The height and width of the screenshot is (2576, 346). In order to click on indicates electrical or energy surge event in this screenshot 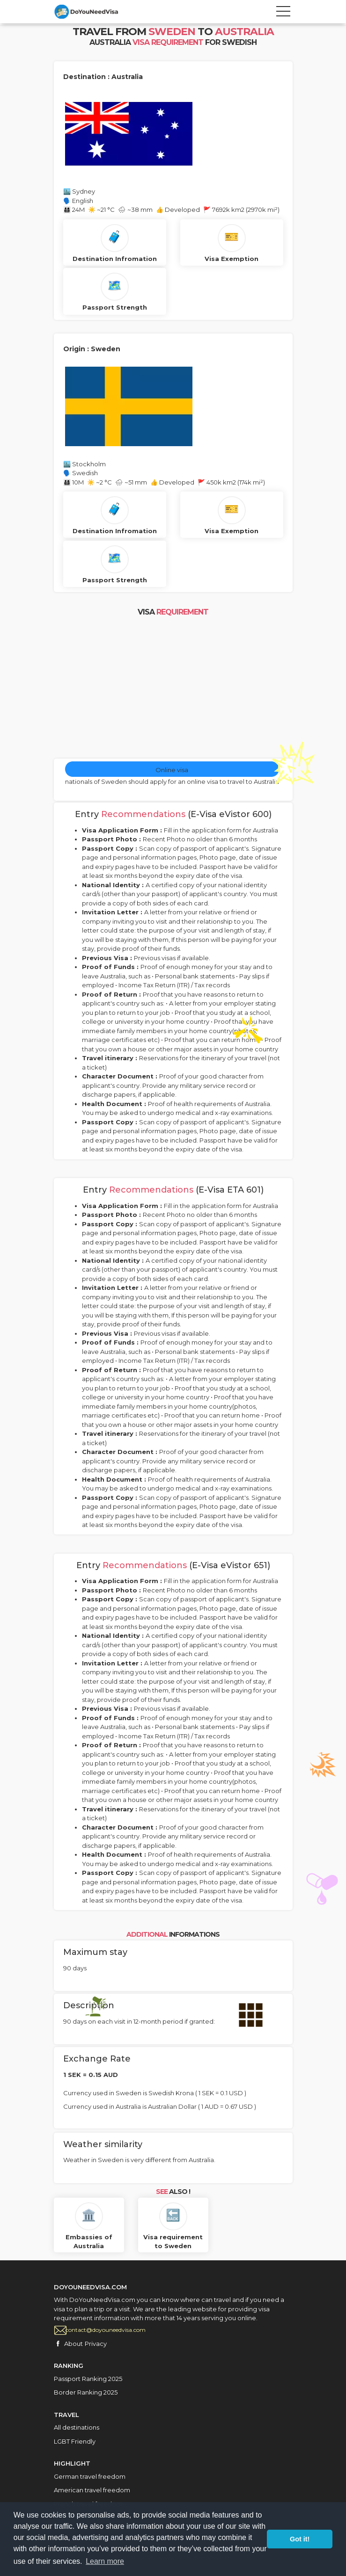, I will do `click(323, 1765)`.